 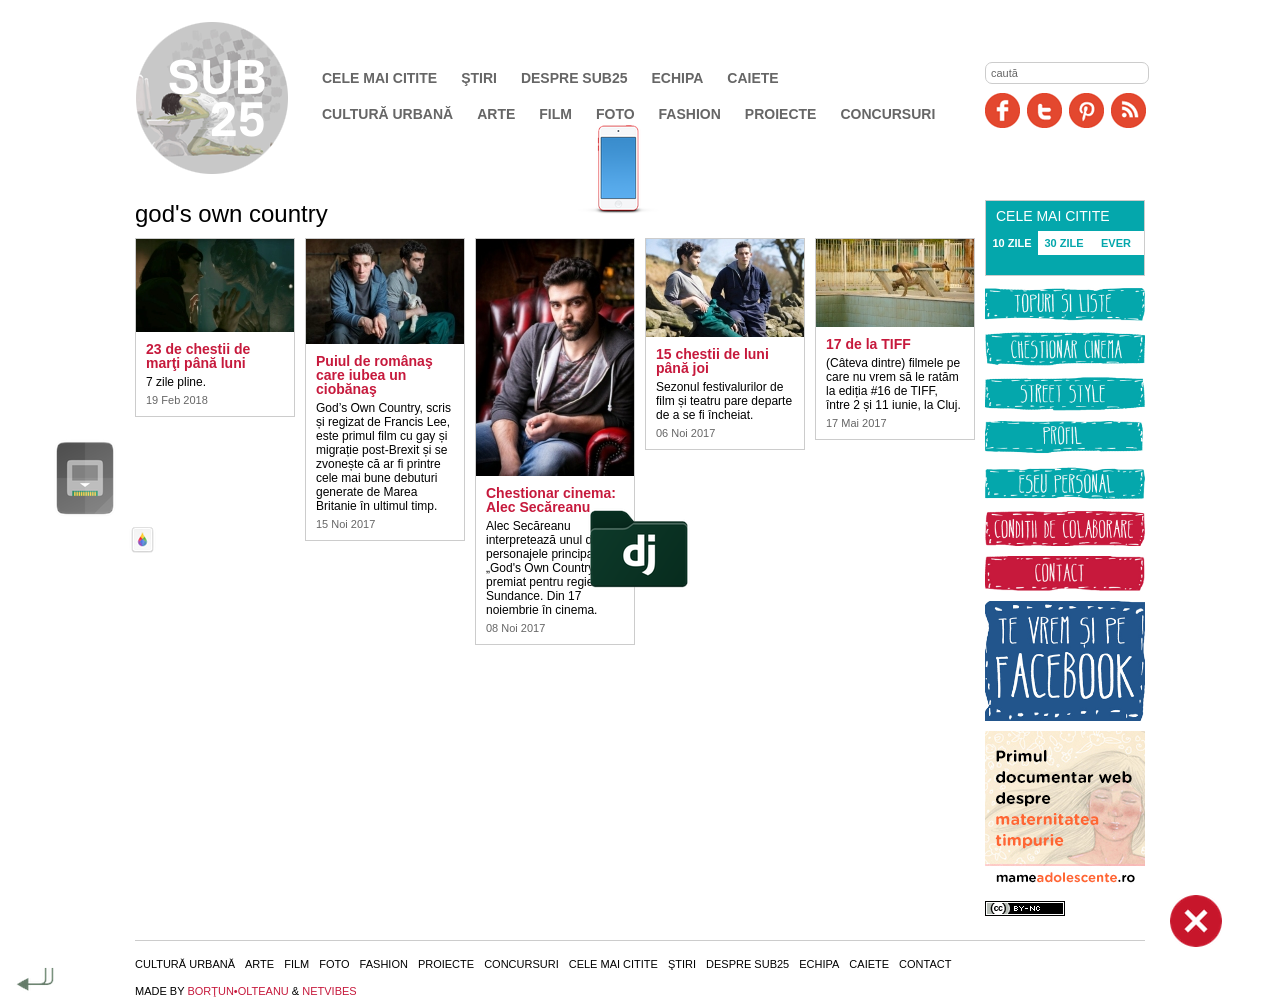 What do you see at coordinates (142, 539) in the screenshot?
I see `an ICC color profile file` at bounding box center [142, 539].